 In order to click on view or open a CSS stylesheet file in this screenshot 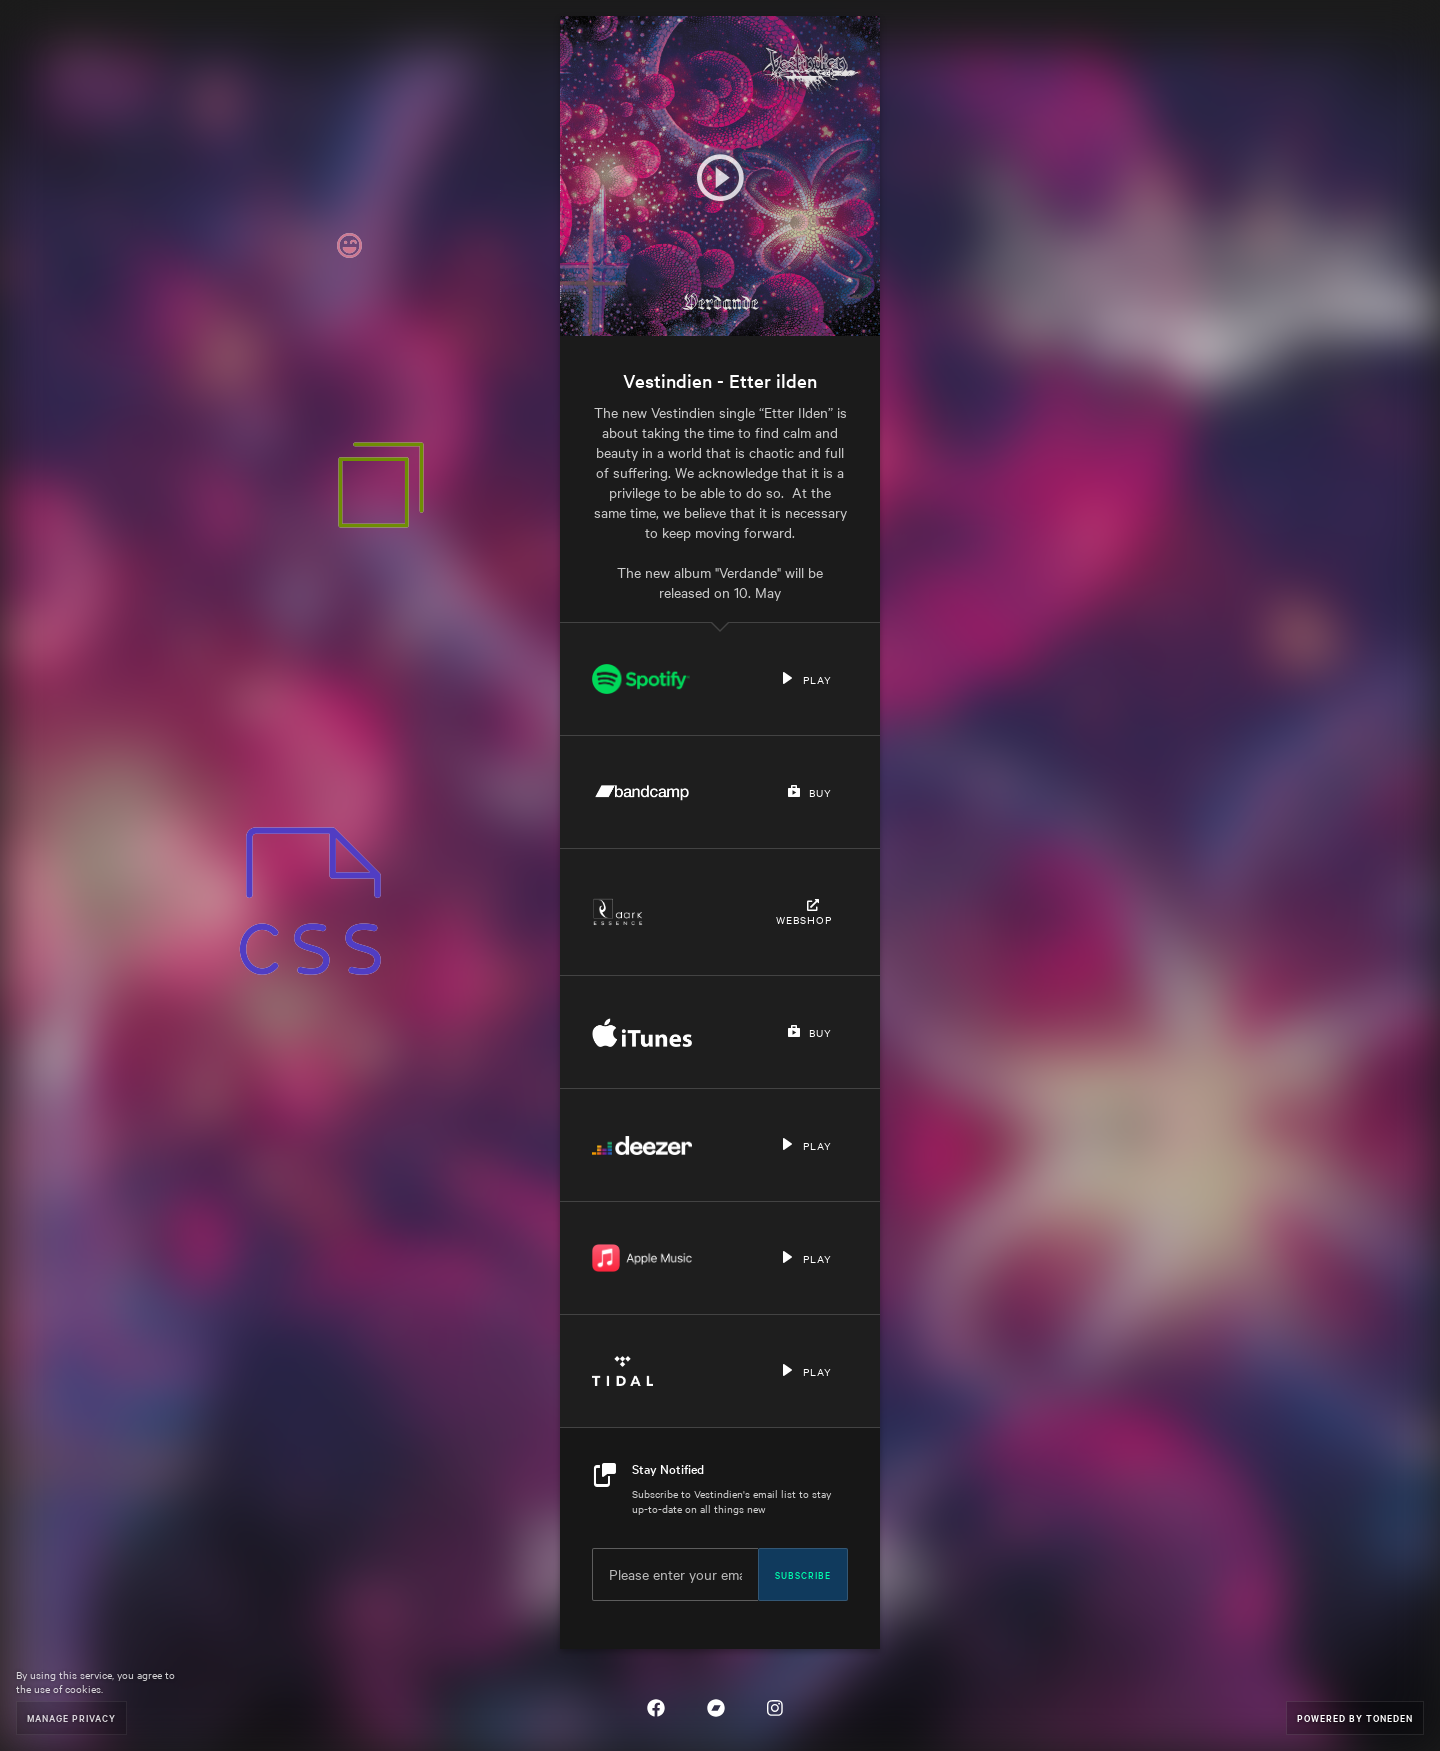, I will do `click(313, 907)`.